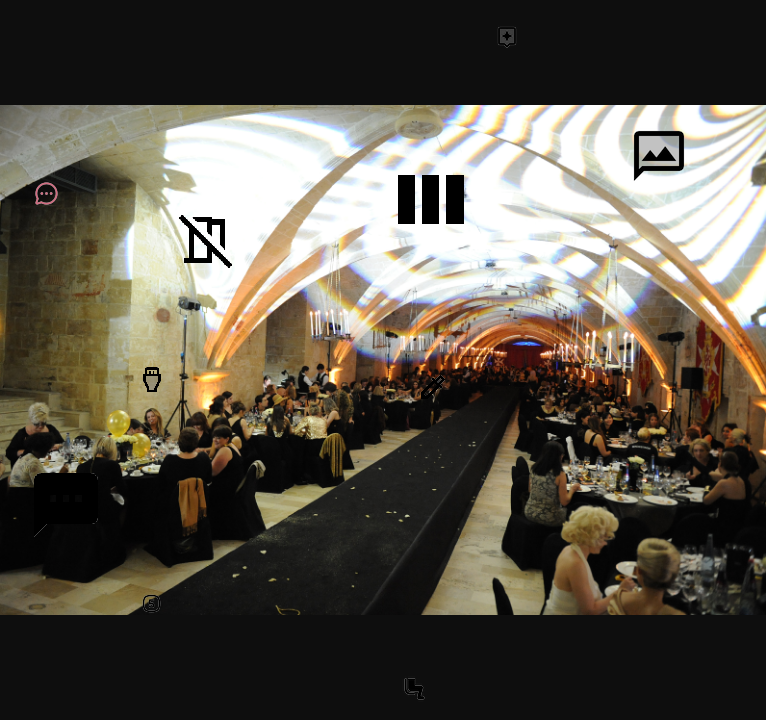  What do you see at coordinates (151, 603) in the screenshot?
I see `indicates step 5 in a multi-step process` at bounding box center [151, 603].